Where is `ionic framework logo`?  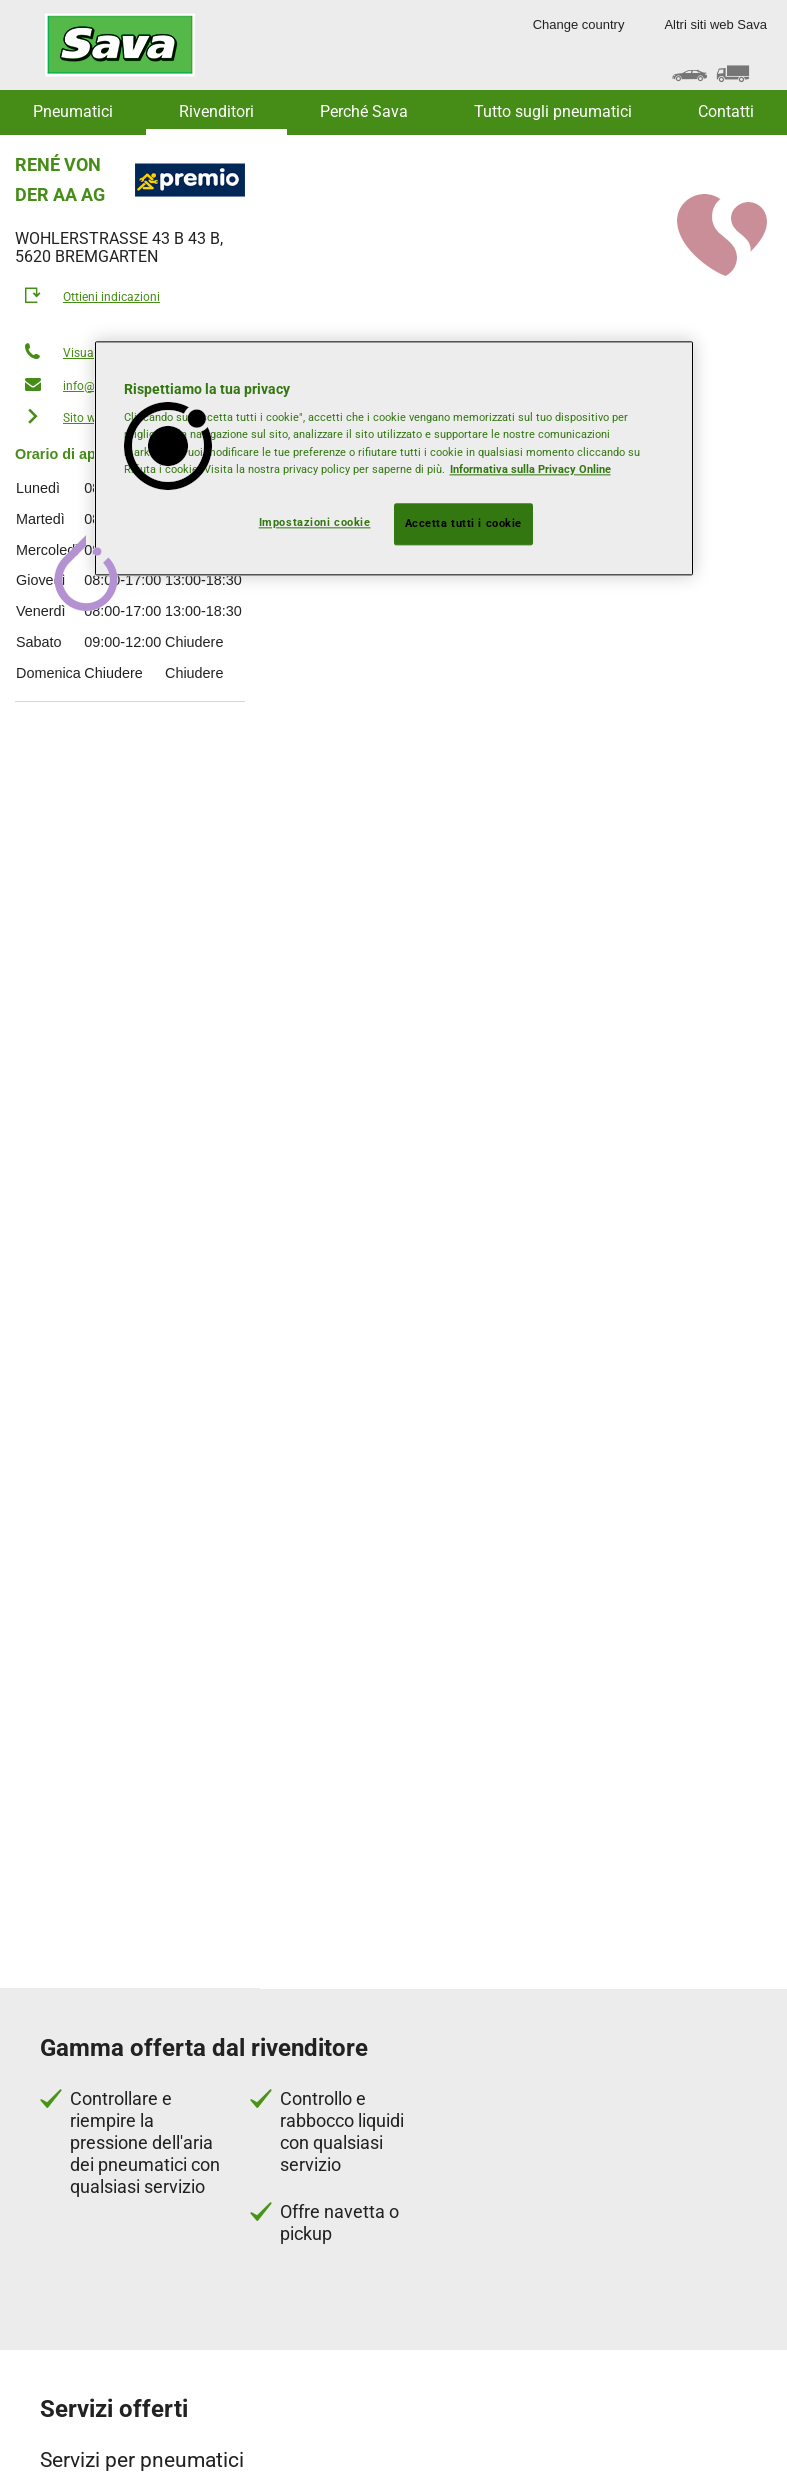
ionic framework logo is located at coordinates (168, 446).